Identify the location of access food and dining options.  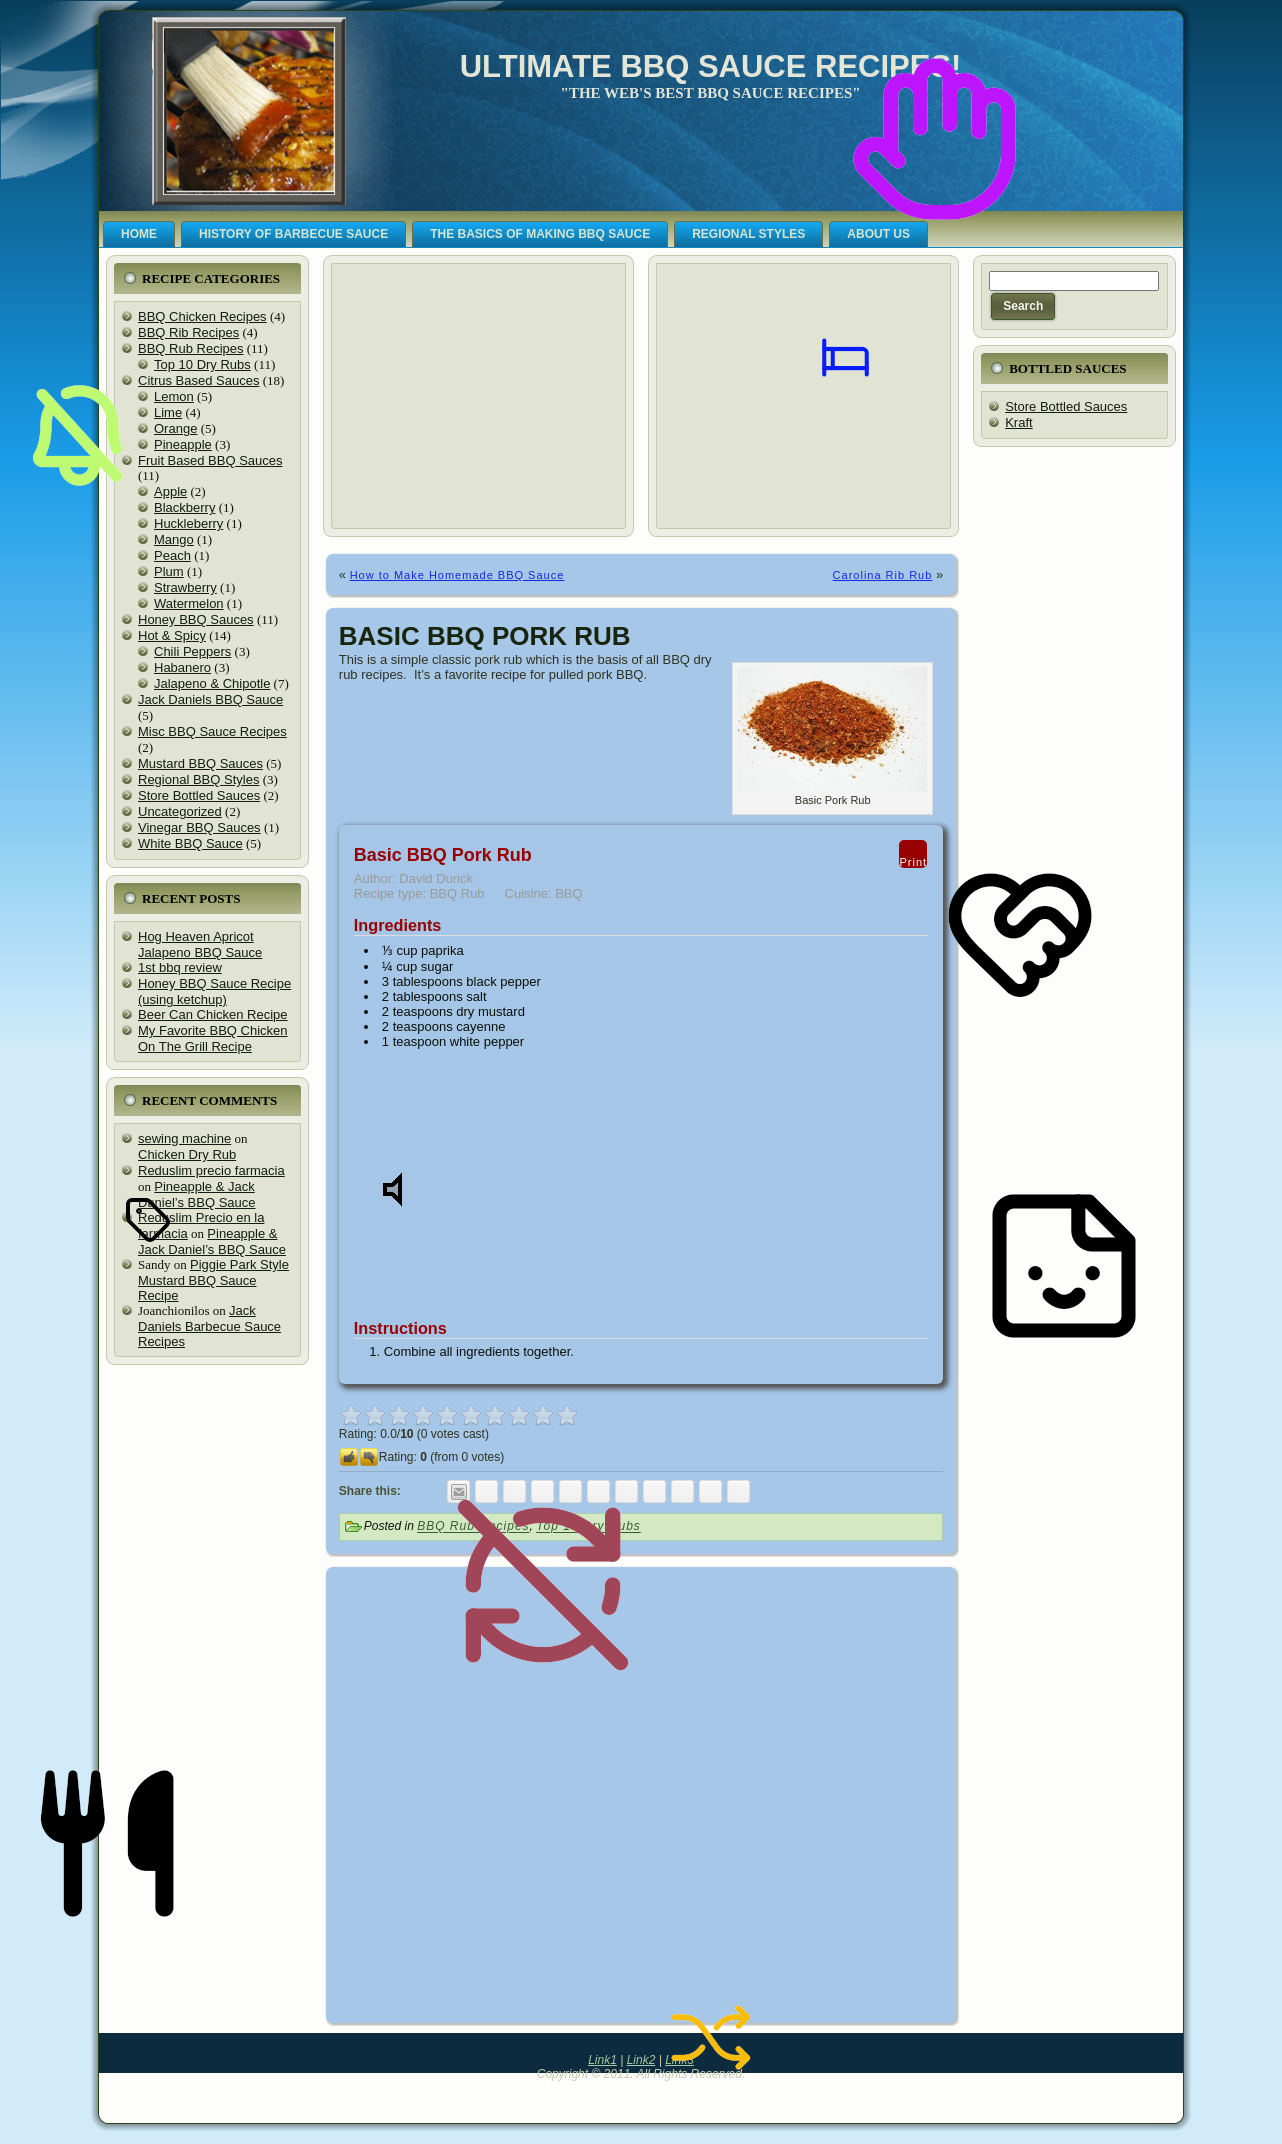
(109, 1843).